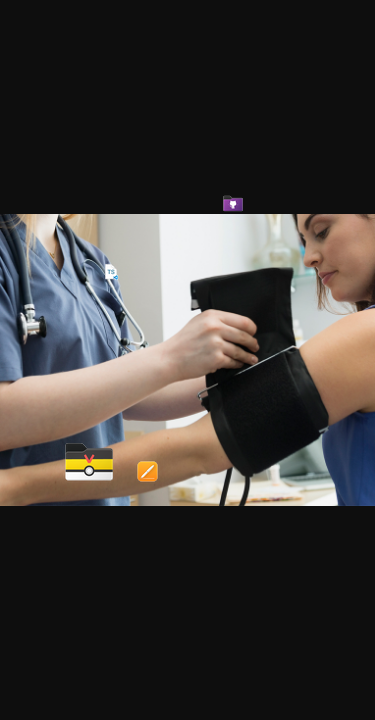 The width and height of the screenshot is (375, 720). What do you see at coordinates (147, 471) in the screenshot?
I see `open Apple Pages for document editing` at bounding box center [147, 471].